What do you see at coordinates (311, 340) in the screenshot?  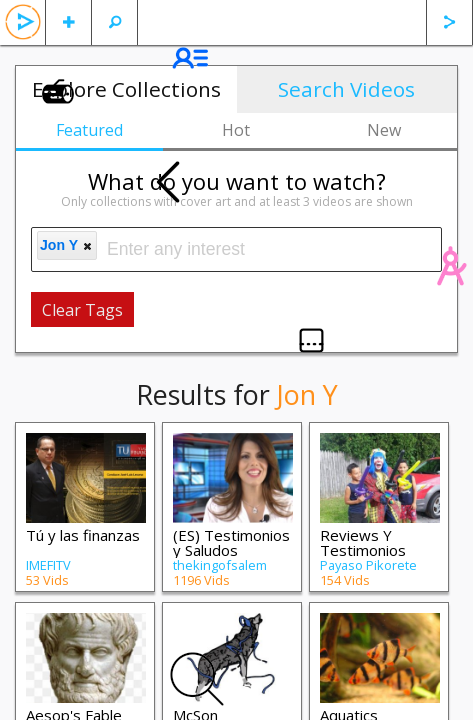 I see `toggle bottom panel visibility` at bounding box center [311, 340].